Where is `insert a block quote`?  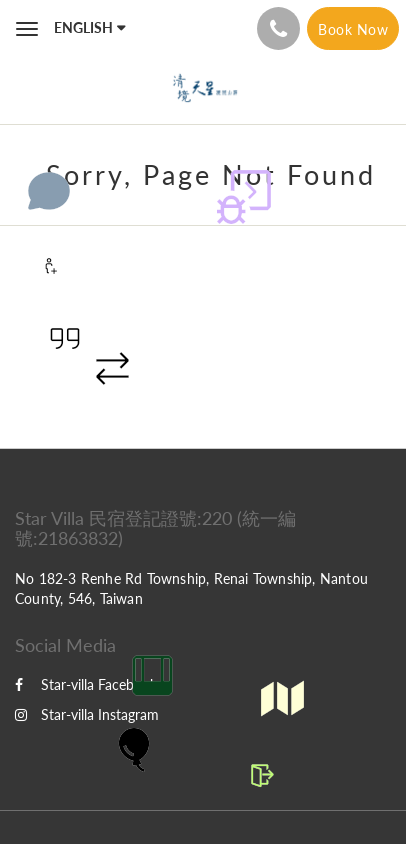
insert a block quote is located at coordinates (65, 338).